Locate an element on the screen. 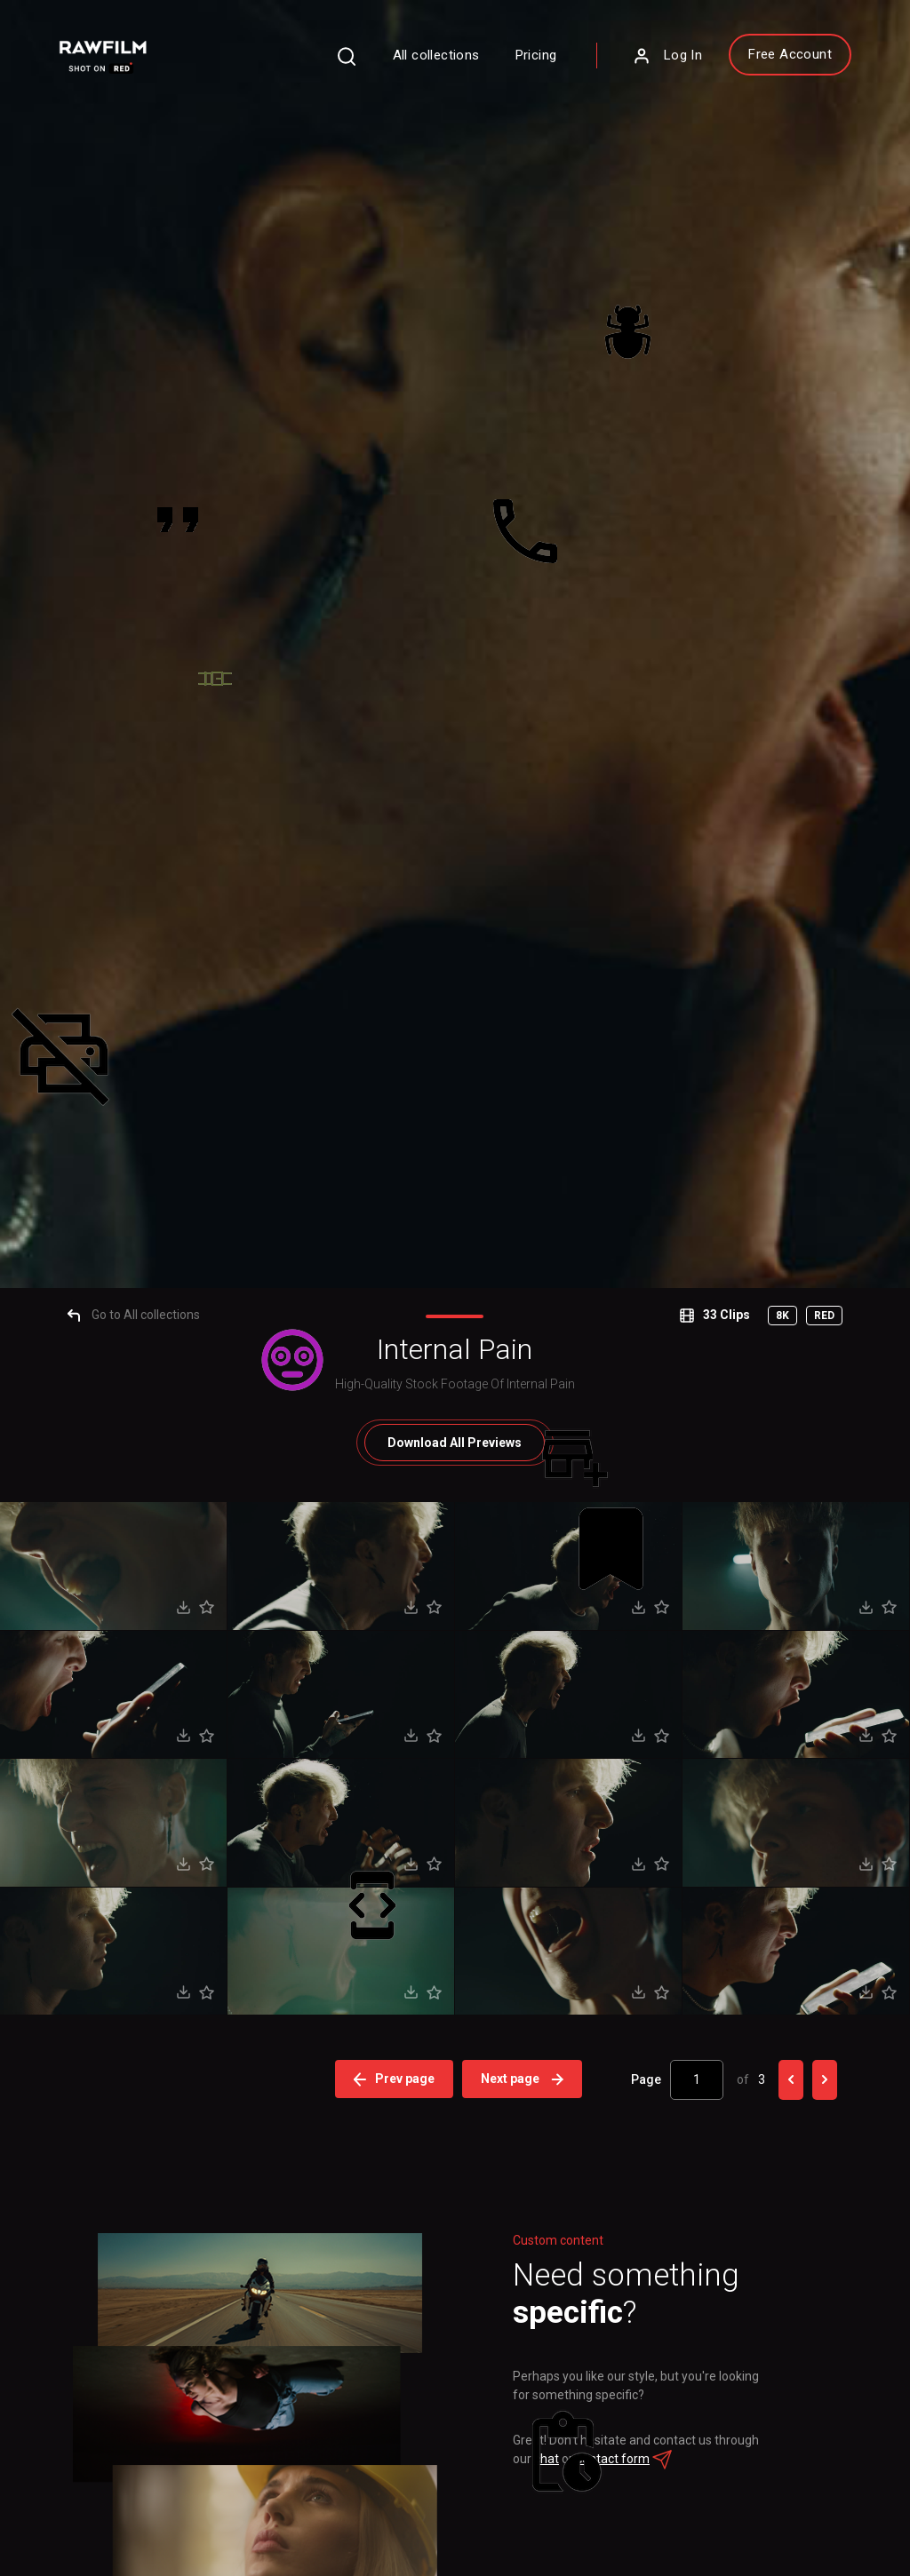  insert a block quote is located at coordinates (178, 520).